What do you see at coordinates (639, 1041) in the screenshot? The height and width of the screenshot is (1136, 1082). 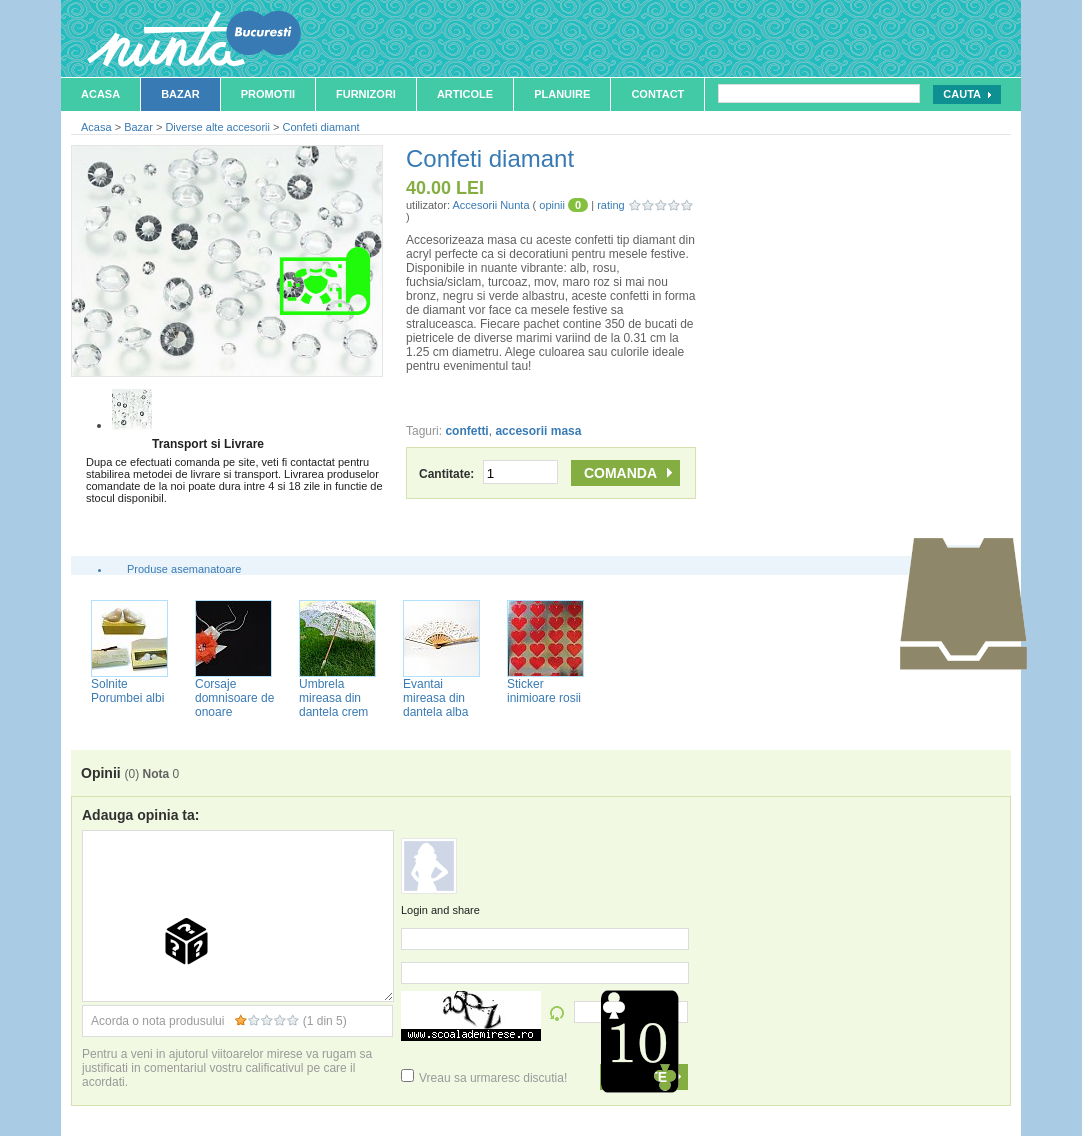 I see `ten of clubs playing card` at bounding box center [639, 1041].